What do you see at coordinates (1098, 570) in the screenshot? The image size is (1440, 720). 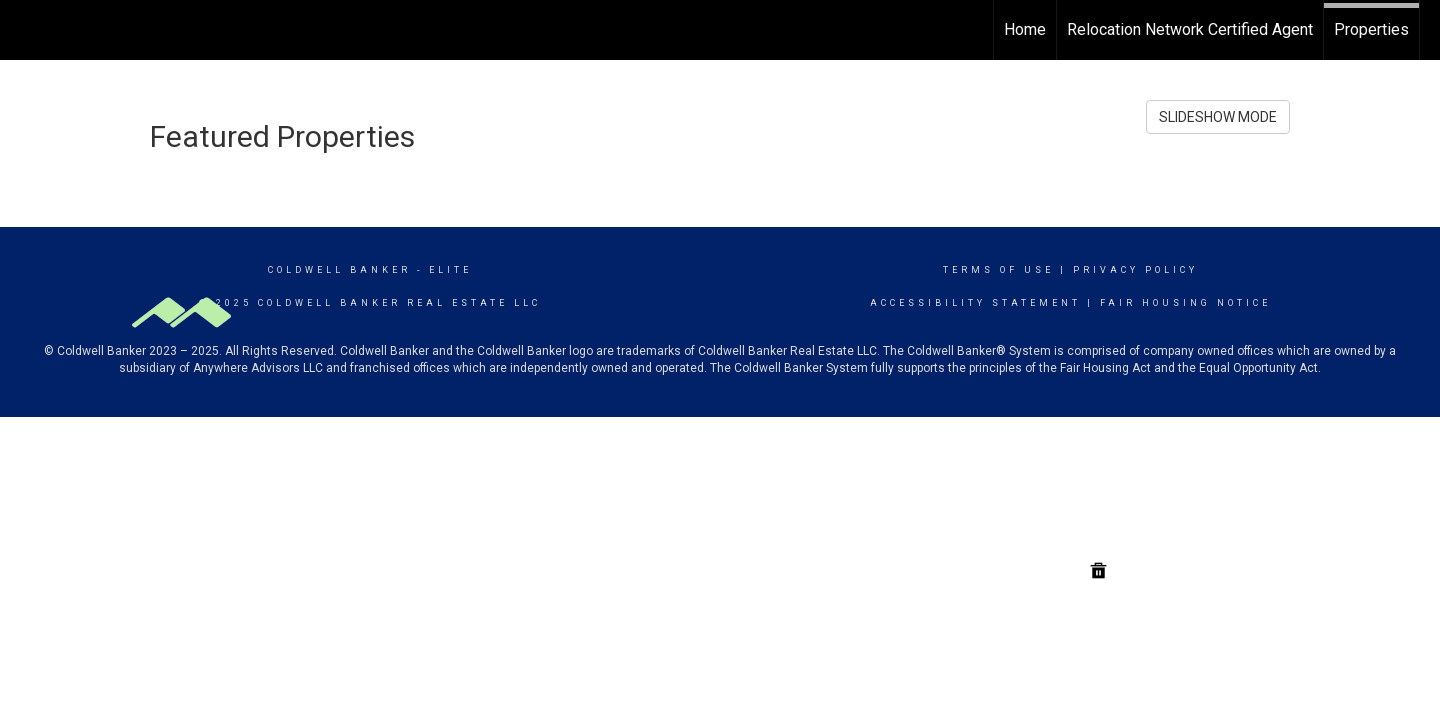 I see `delete selected item` at bounding box center [1098, 570].